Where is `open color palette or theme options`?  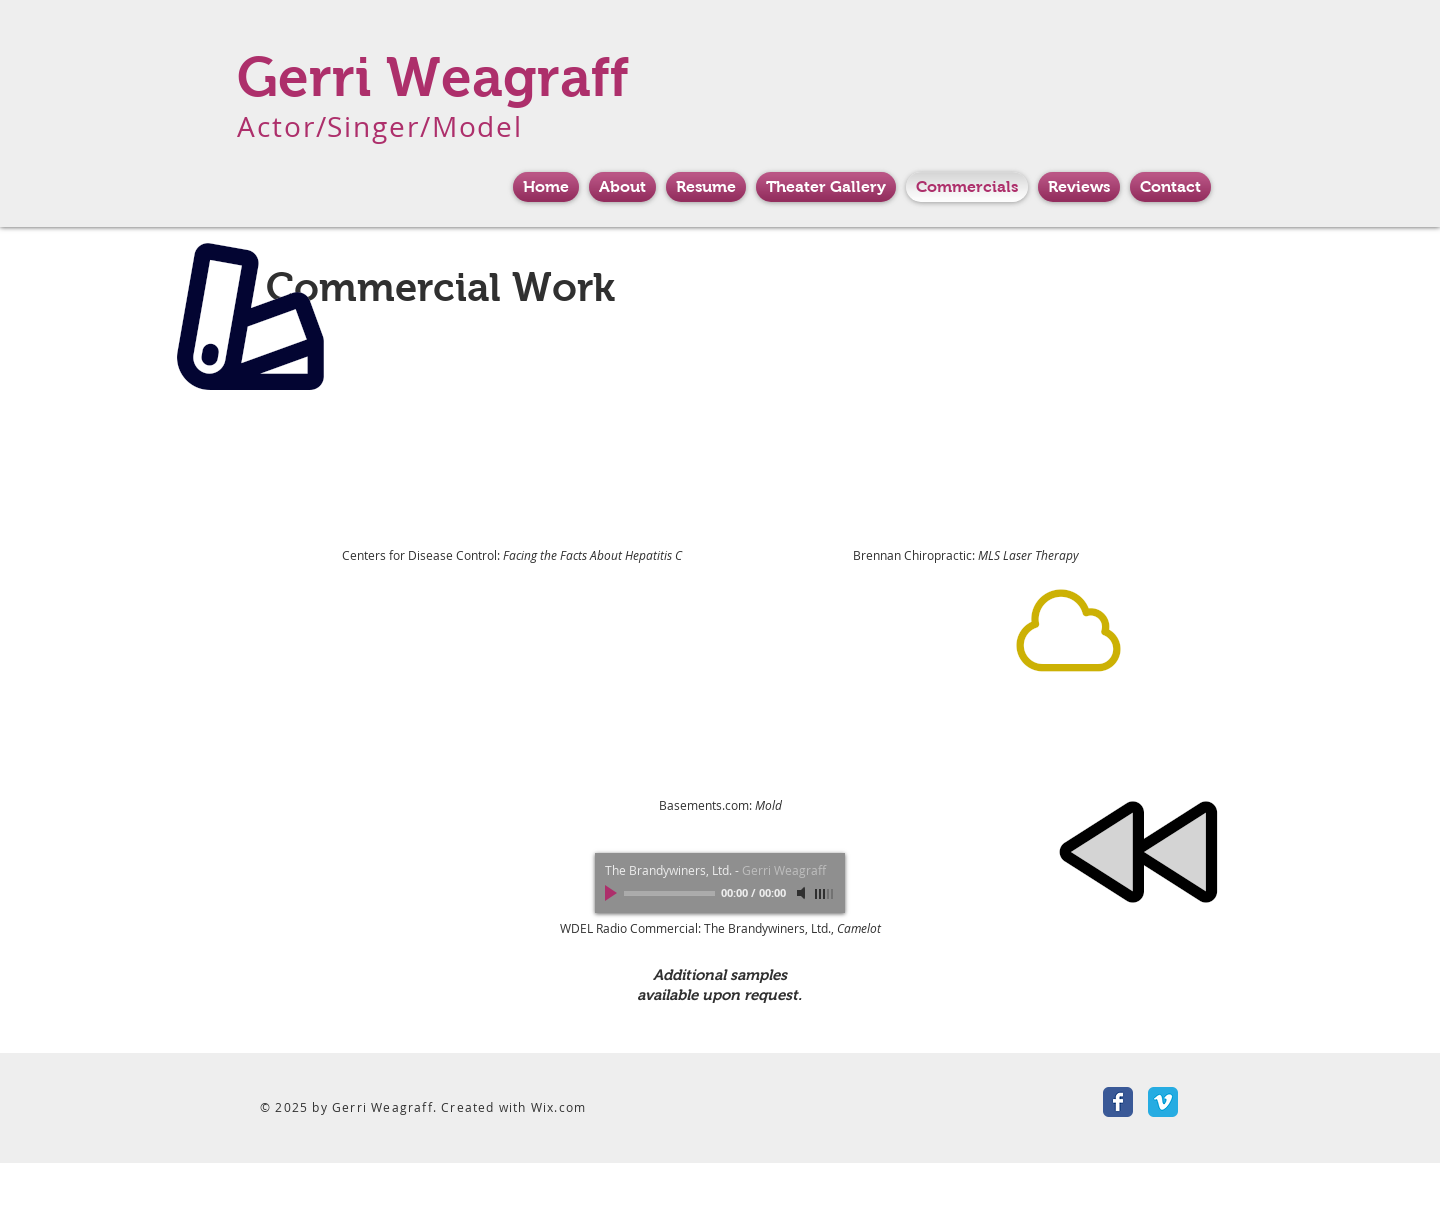
open color palette or theme options is located at coordinates (245, 322).